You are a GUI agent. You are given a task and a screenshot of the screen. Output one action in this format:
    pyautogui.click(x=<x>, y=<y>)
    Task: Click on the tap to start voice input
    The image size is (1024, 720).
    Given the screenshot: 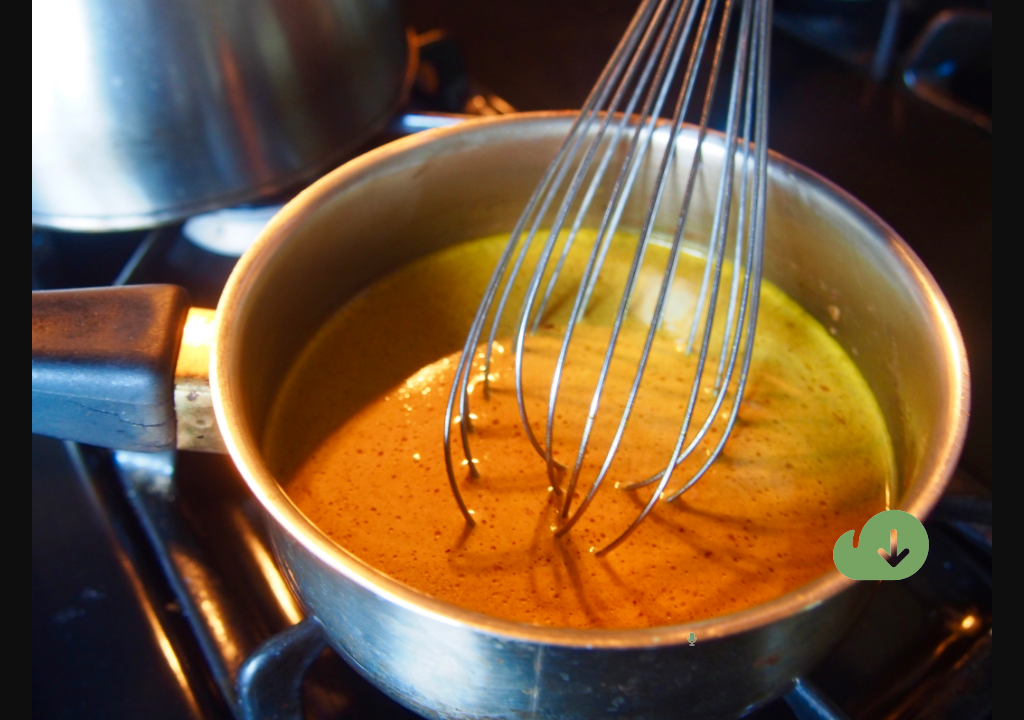 What is the action you would take?
    pyautogui.click(x=692, y=639)
    